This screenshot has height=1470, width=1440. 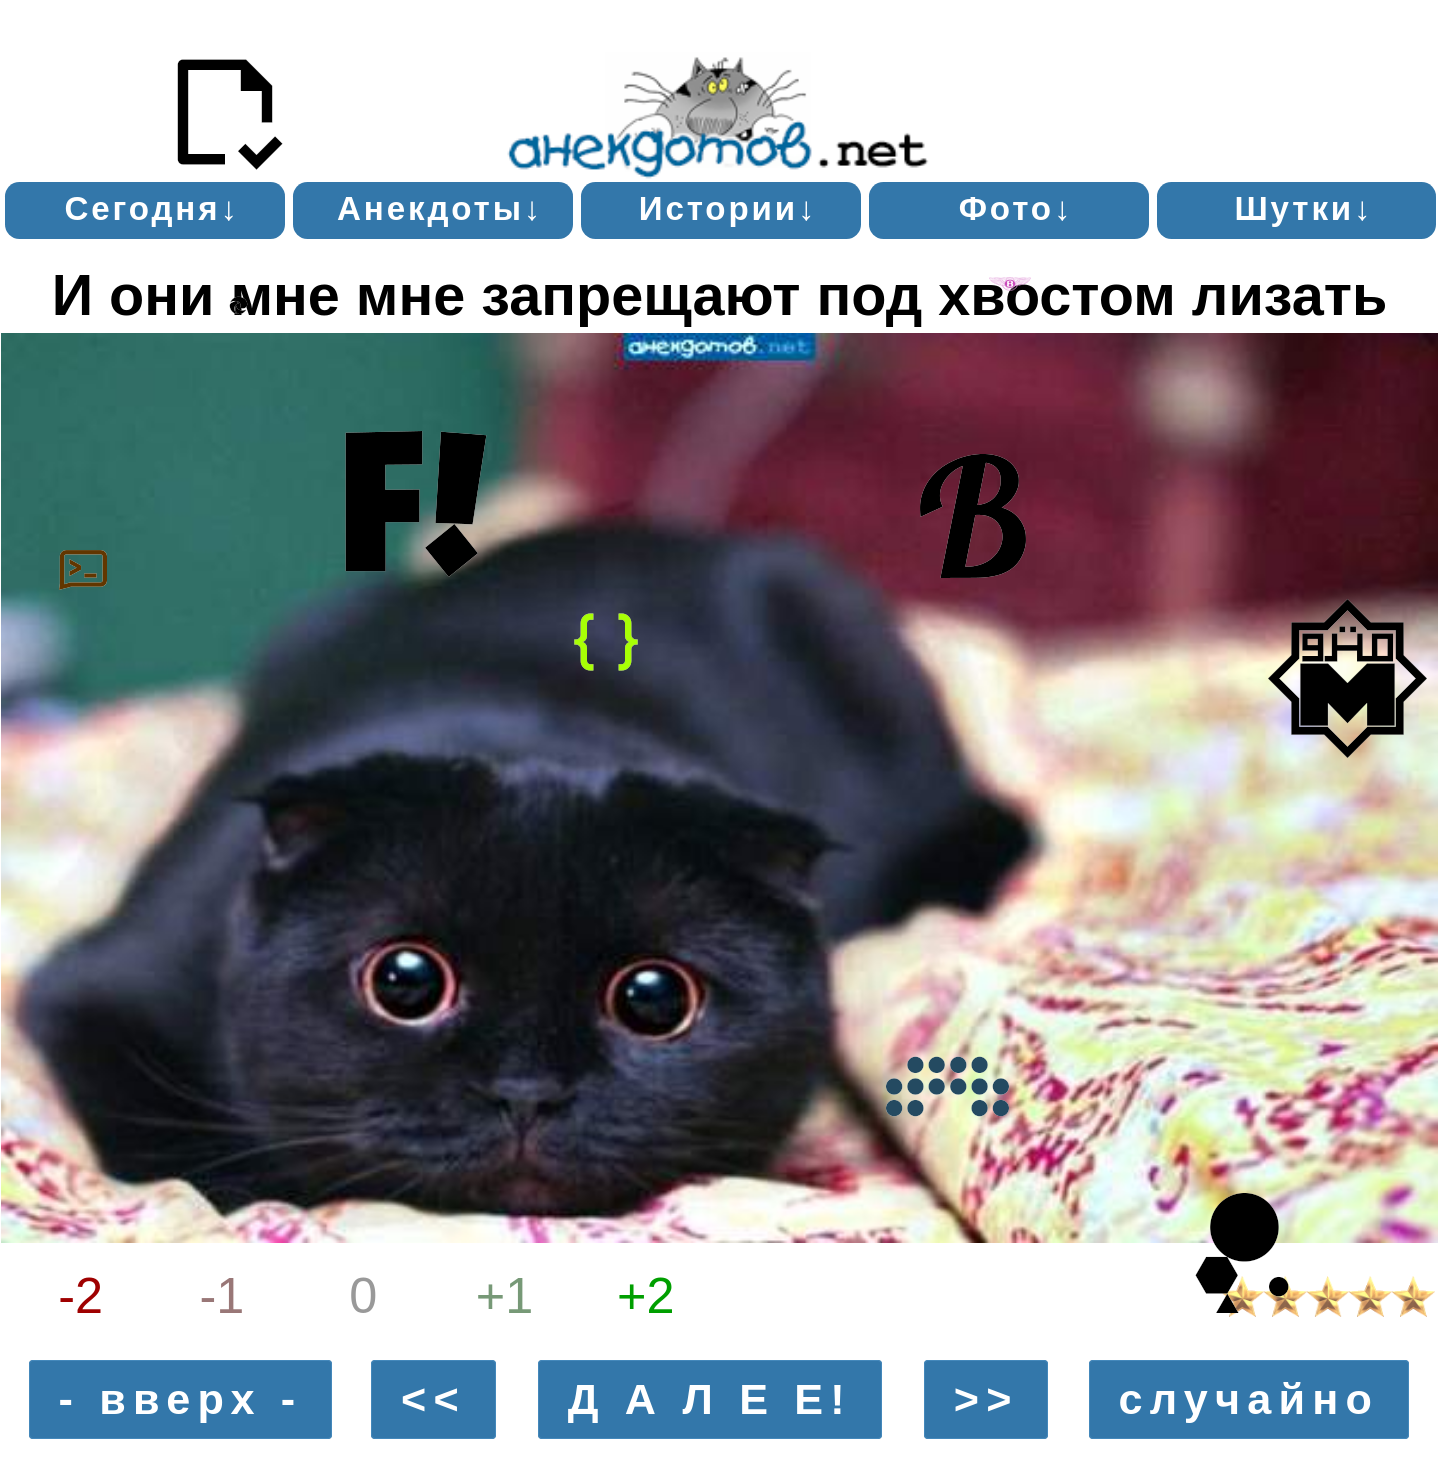 What do you see at coordinates (416, 504) in the screenshot?
I see `Fritz! brand logo` at bounding box center [416, 504].